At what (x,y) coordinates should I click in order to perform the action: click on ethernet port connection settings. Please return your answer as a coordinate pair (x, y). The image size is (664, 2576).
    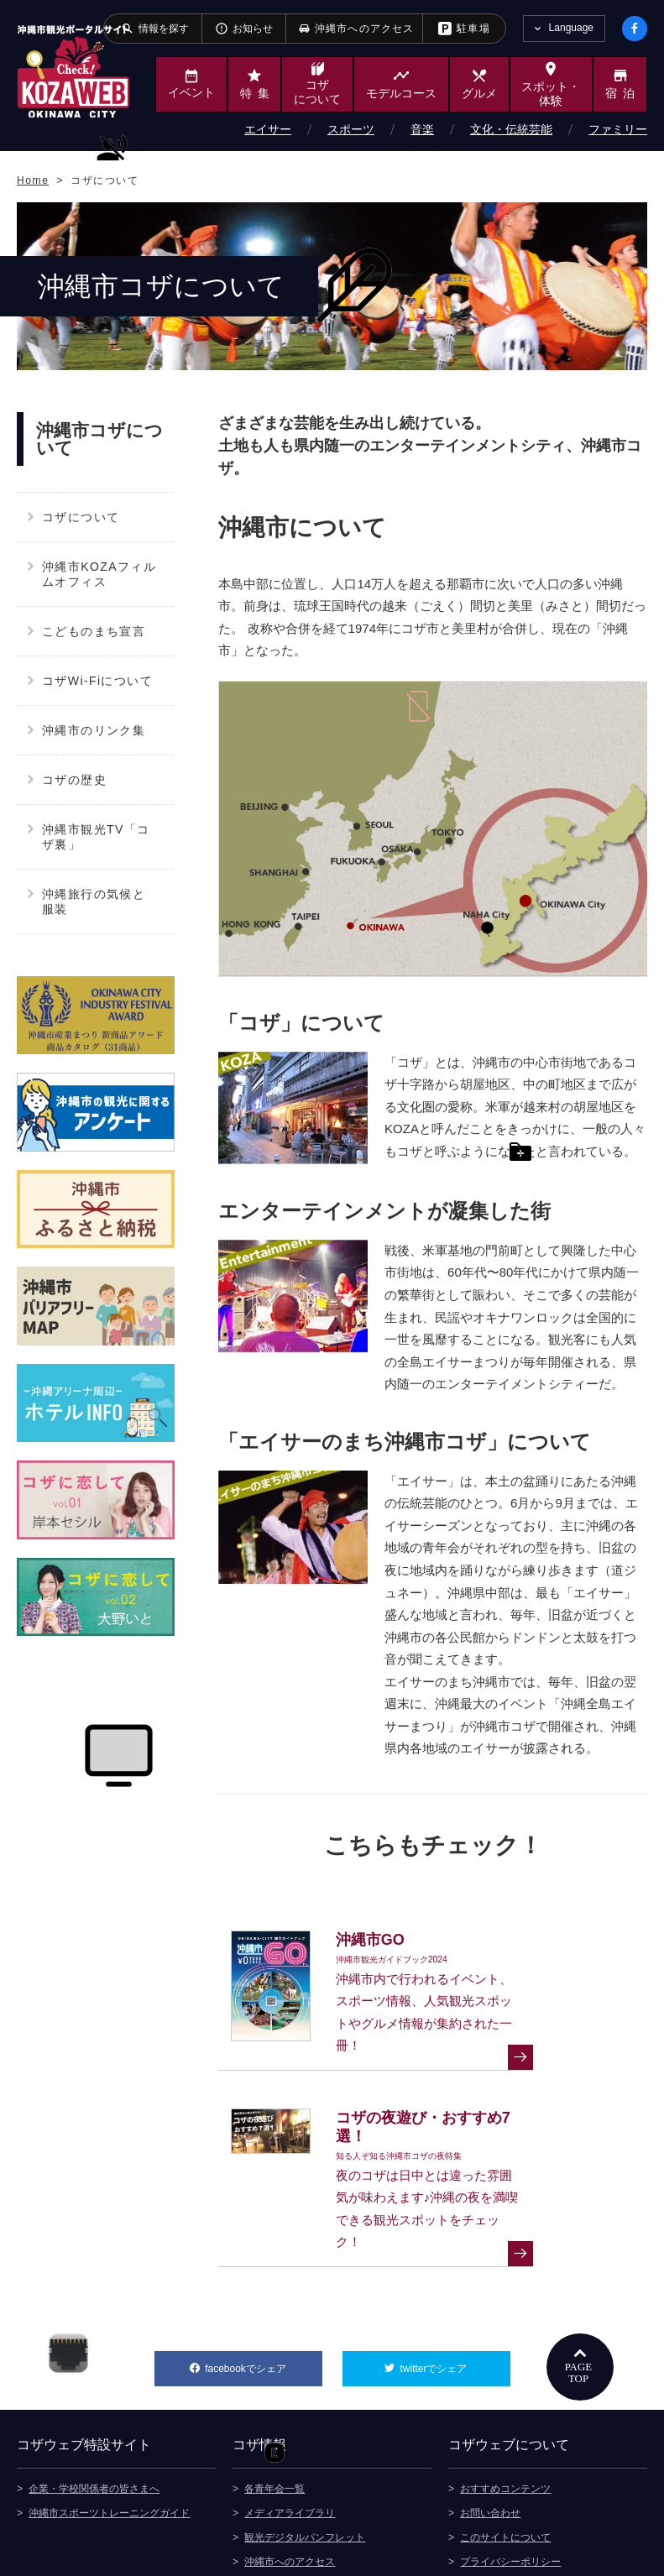
    Looking at the image, I should click on (68, 2353).